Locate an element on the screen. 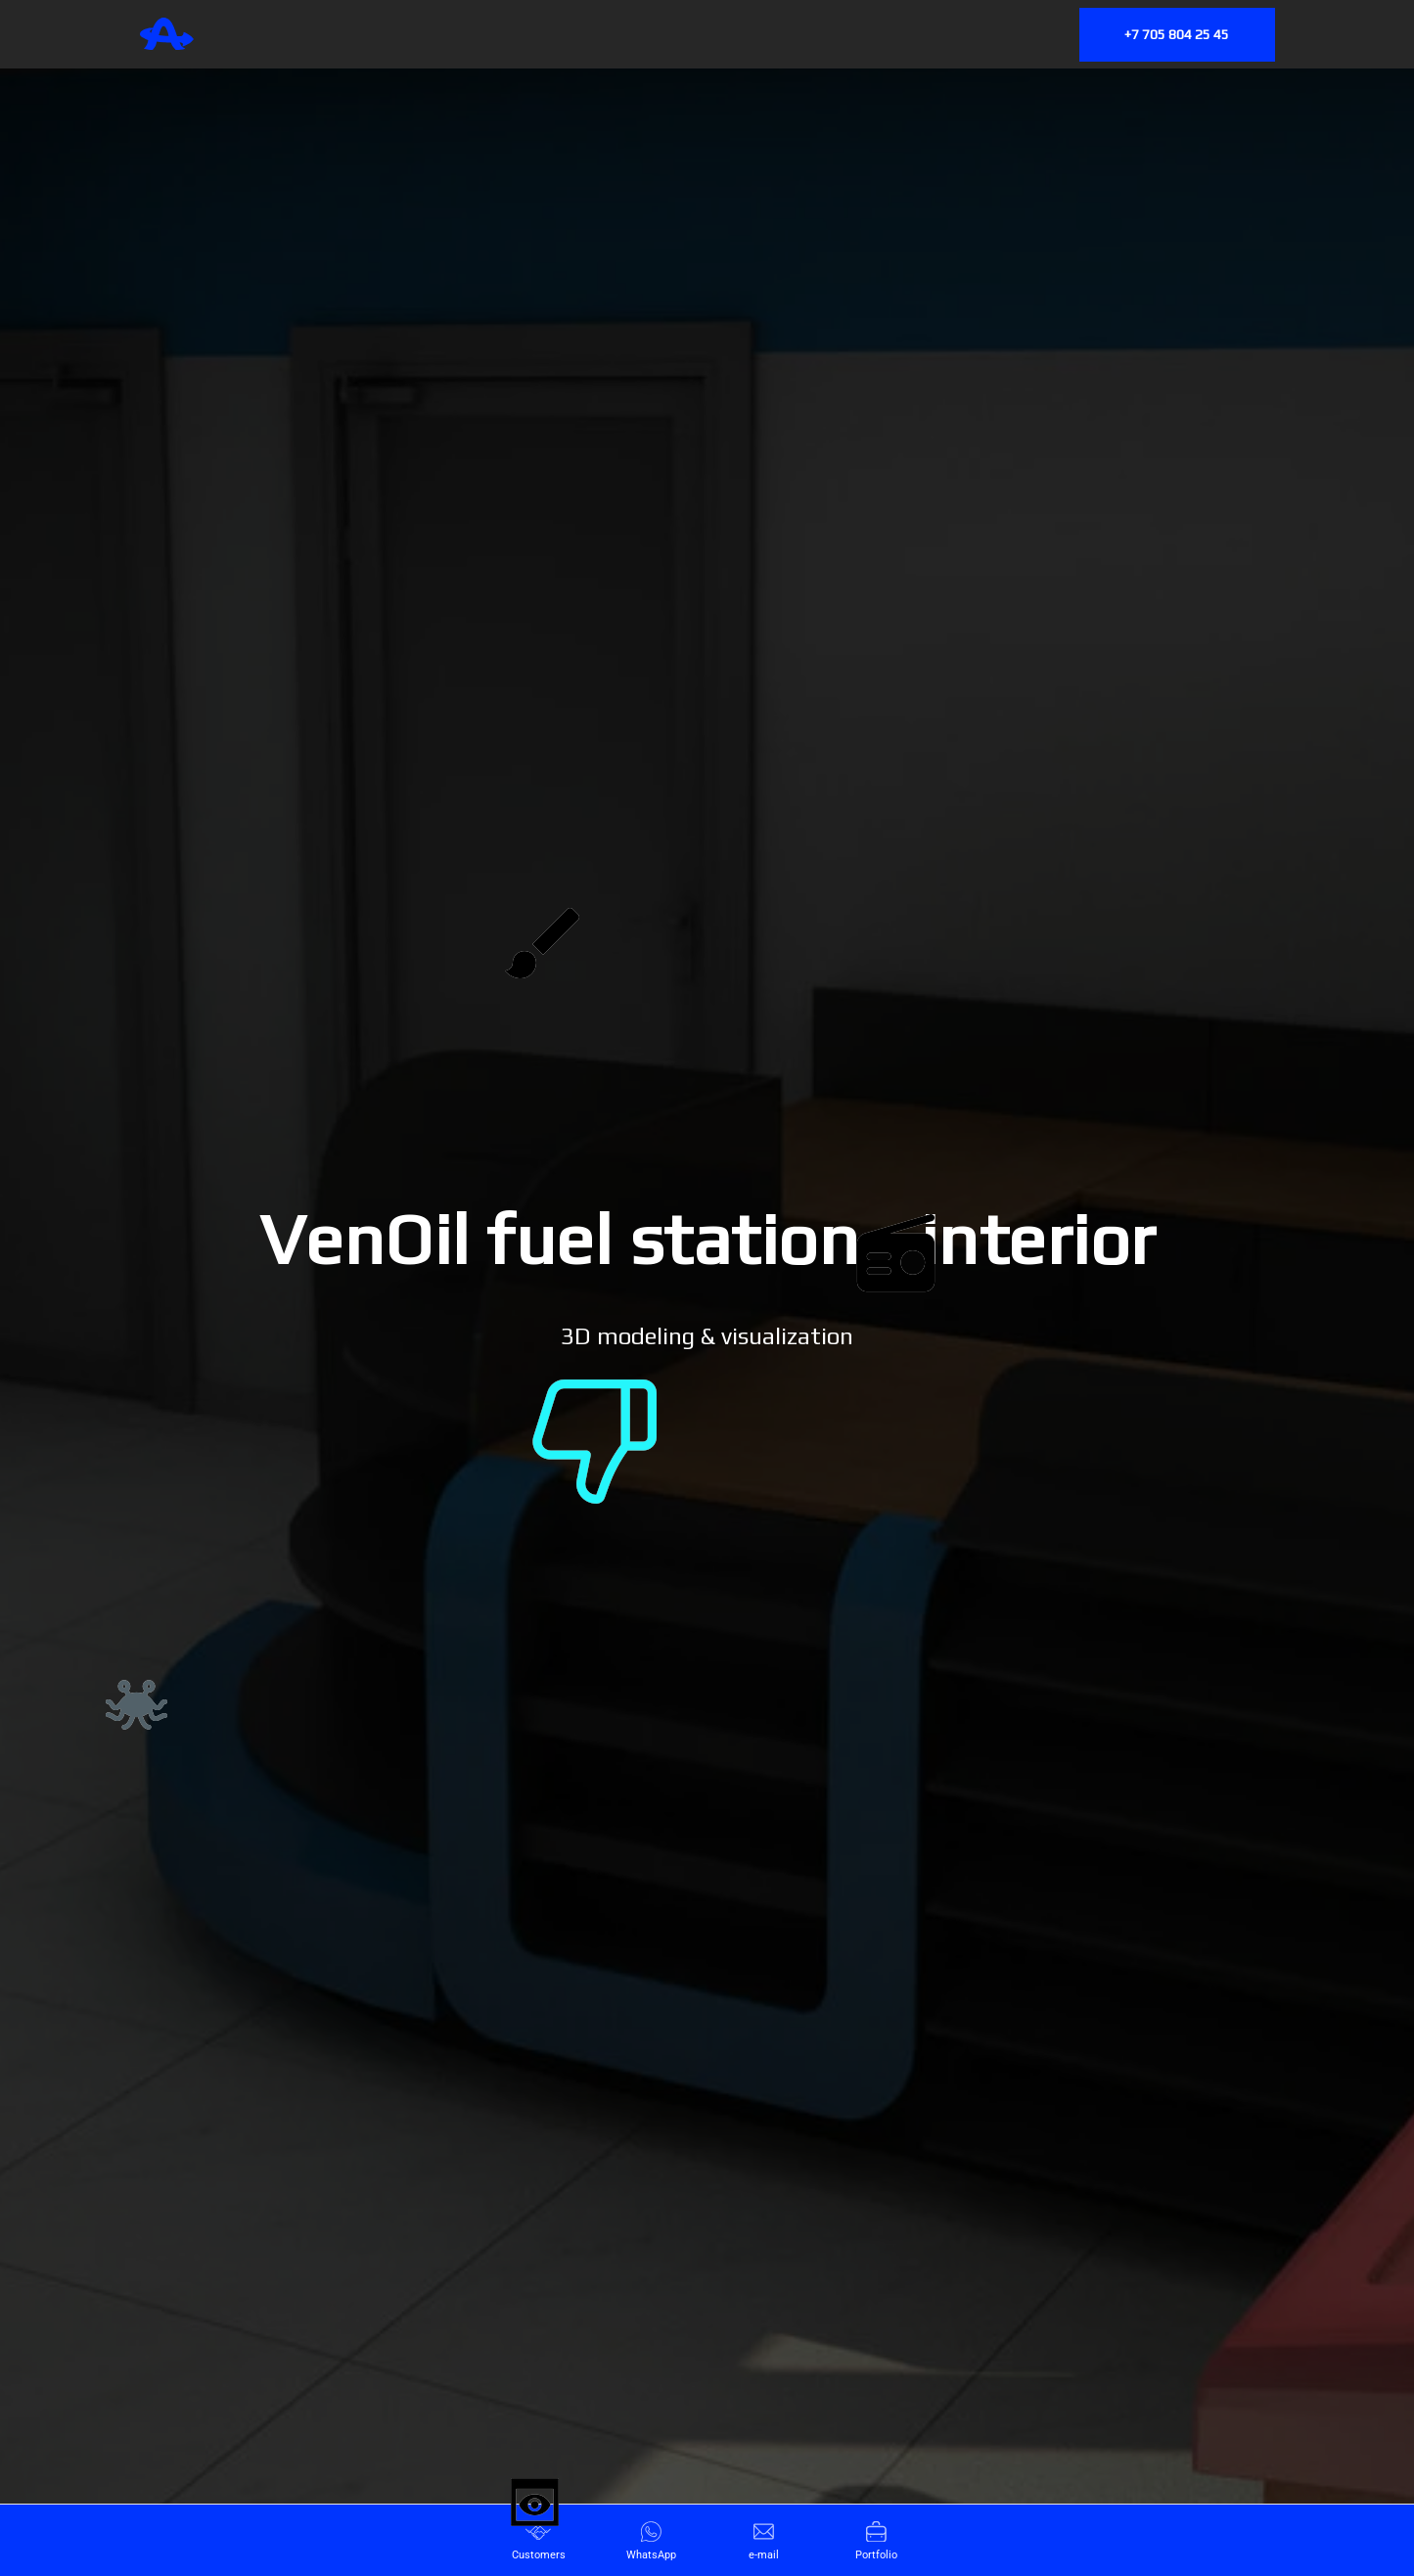 The image size is (1414, 2576). represents pastafarianism or the flying spaghetti monster is located at coordinates (136, 1704).